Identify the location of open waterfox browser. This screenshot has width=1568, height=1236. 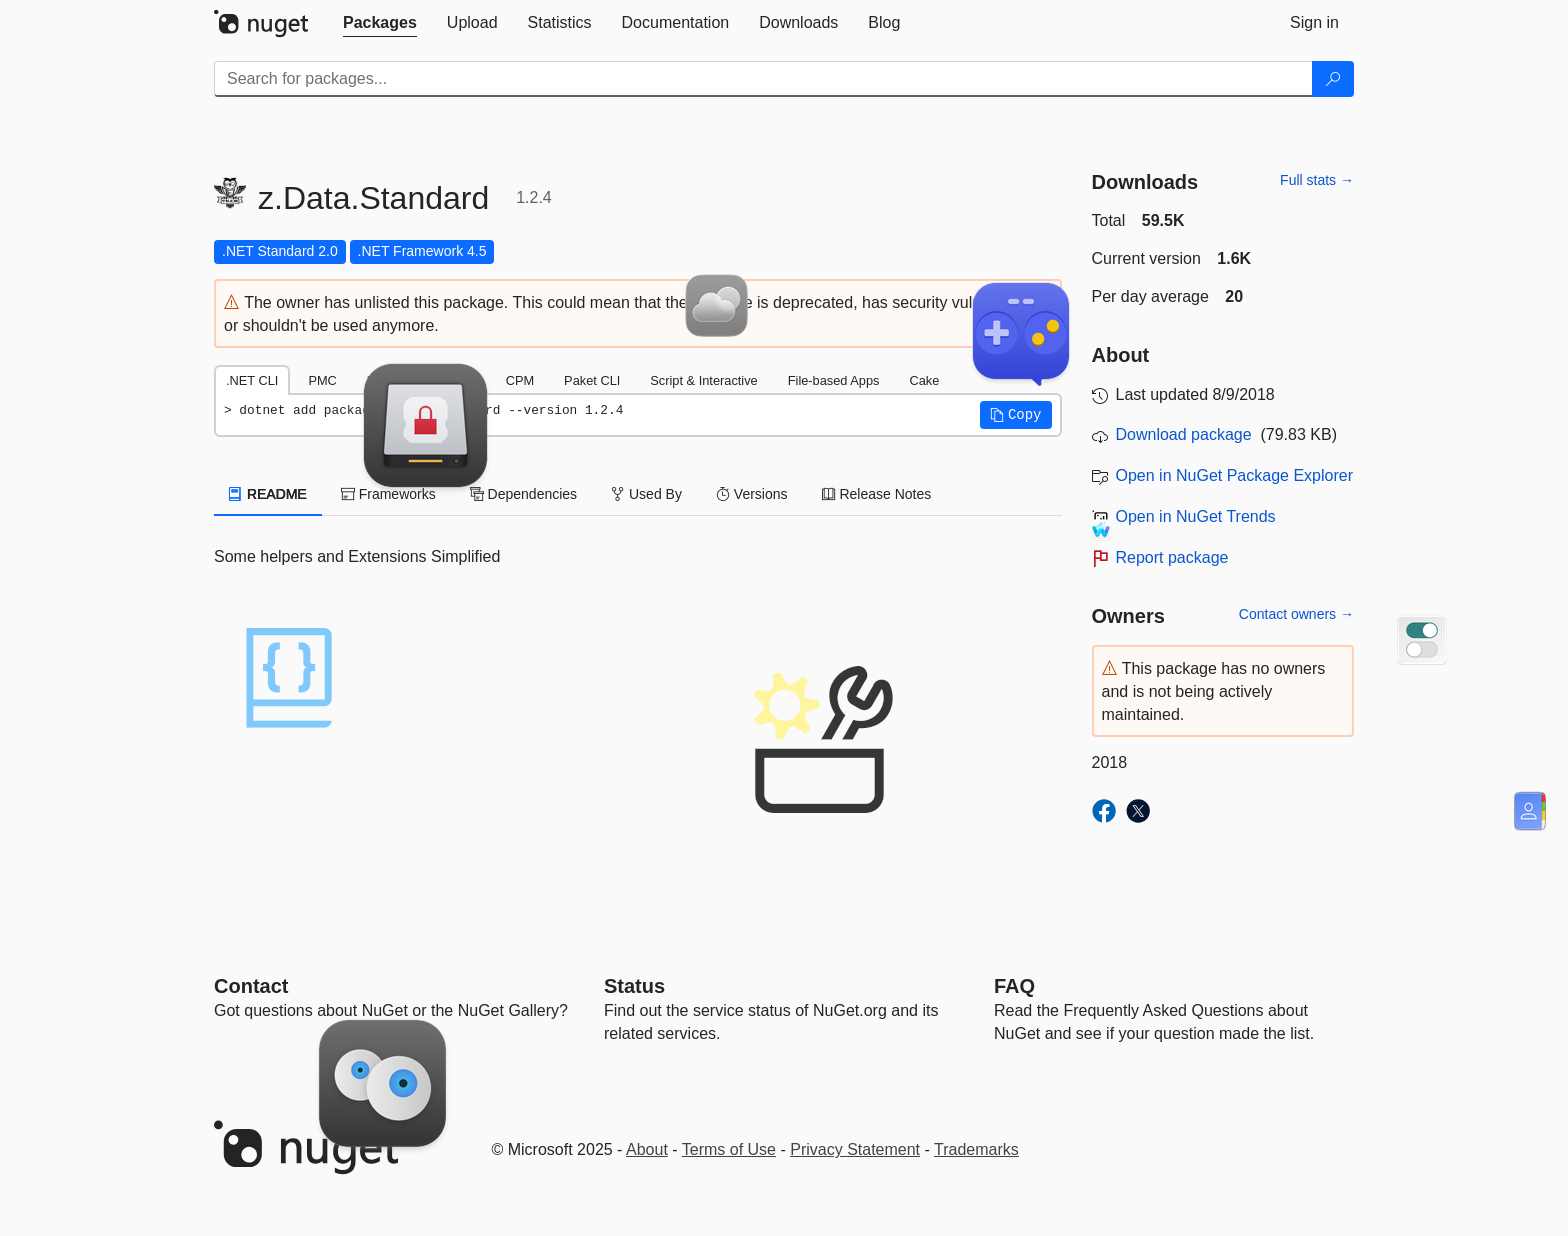
(1101, 530).